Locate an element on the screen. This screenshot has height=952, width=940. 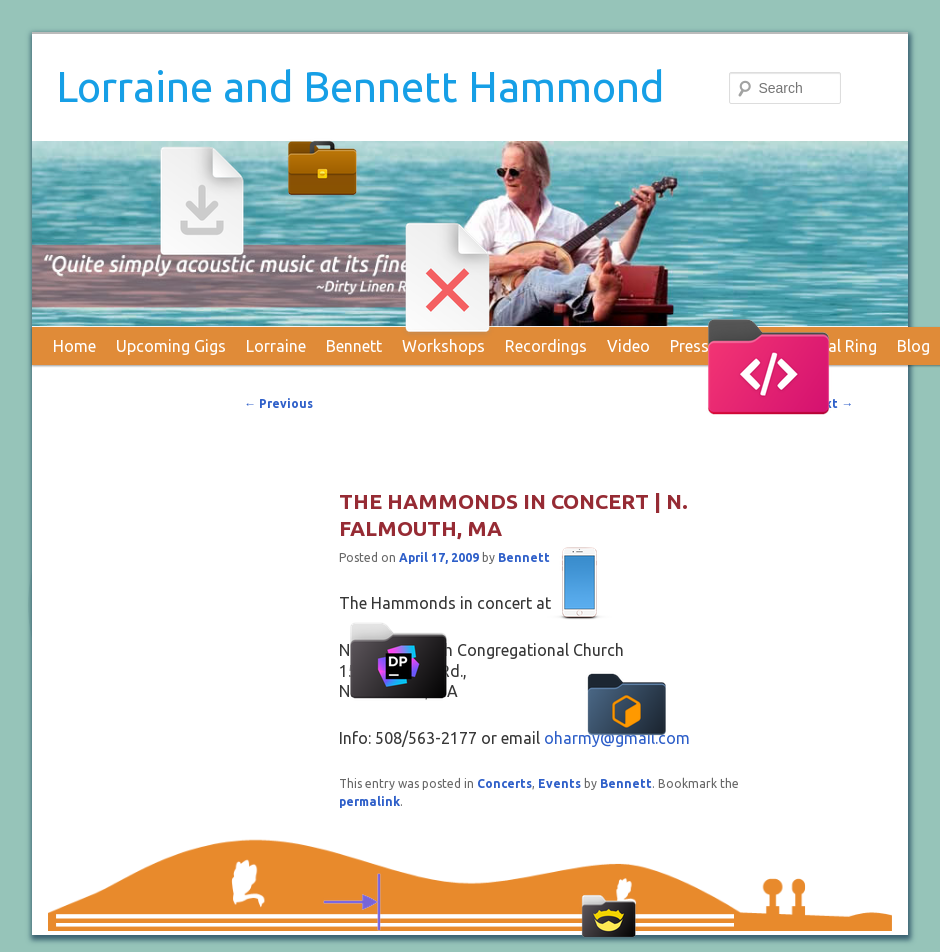
open folder containing programming or code files is located at coordinates (768, 370).